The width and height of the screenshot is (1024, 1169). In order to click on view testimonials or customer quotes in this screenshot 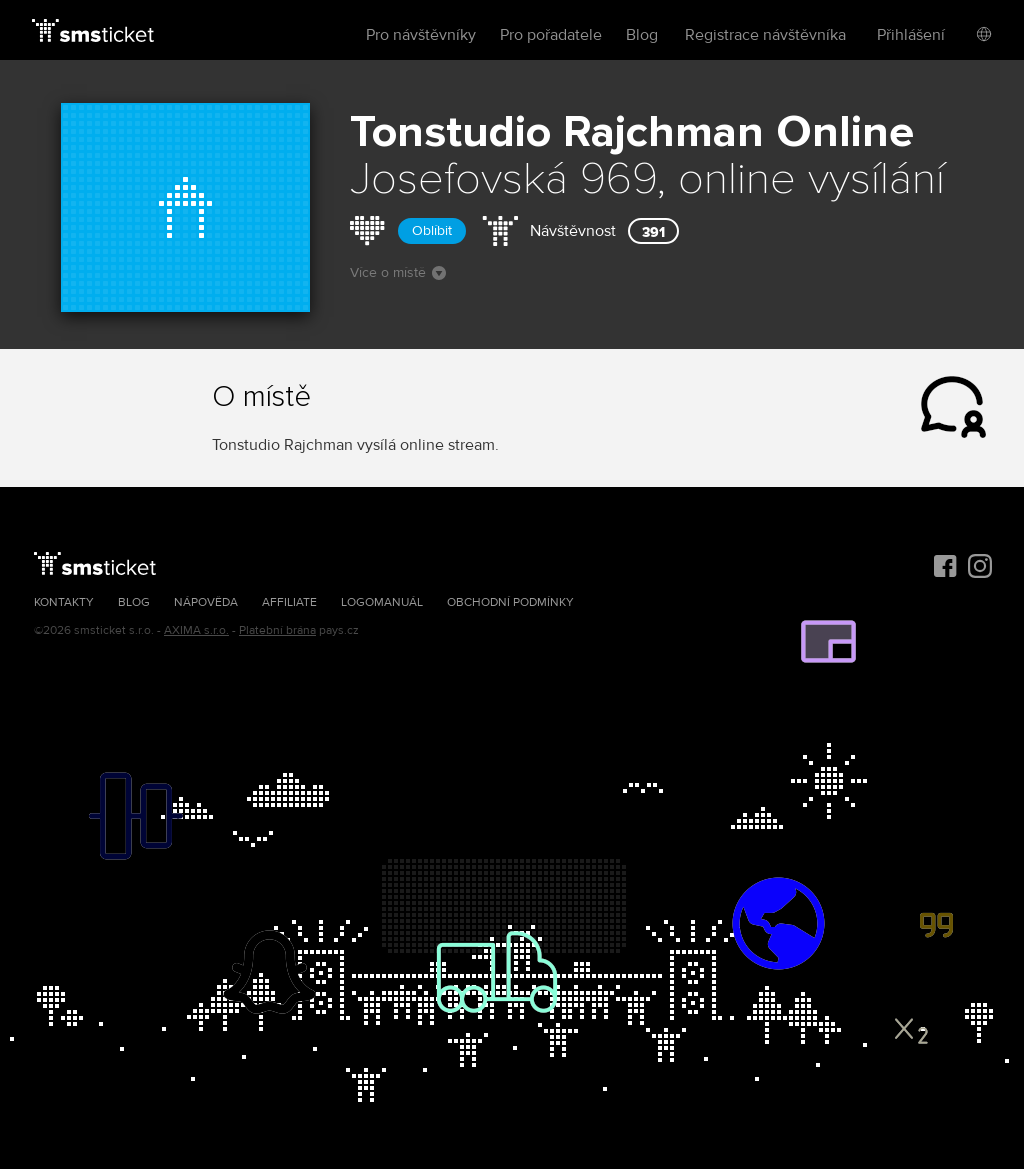, I will do `click(936, 924)`.